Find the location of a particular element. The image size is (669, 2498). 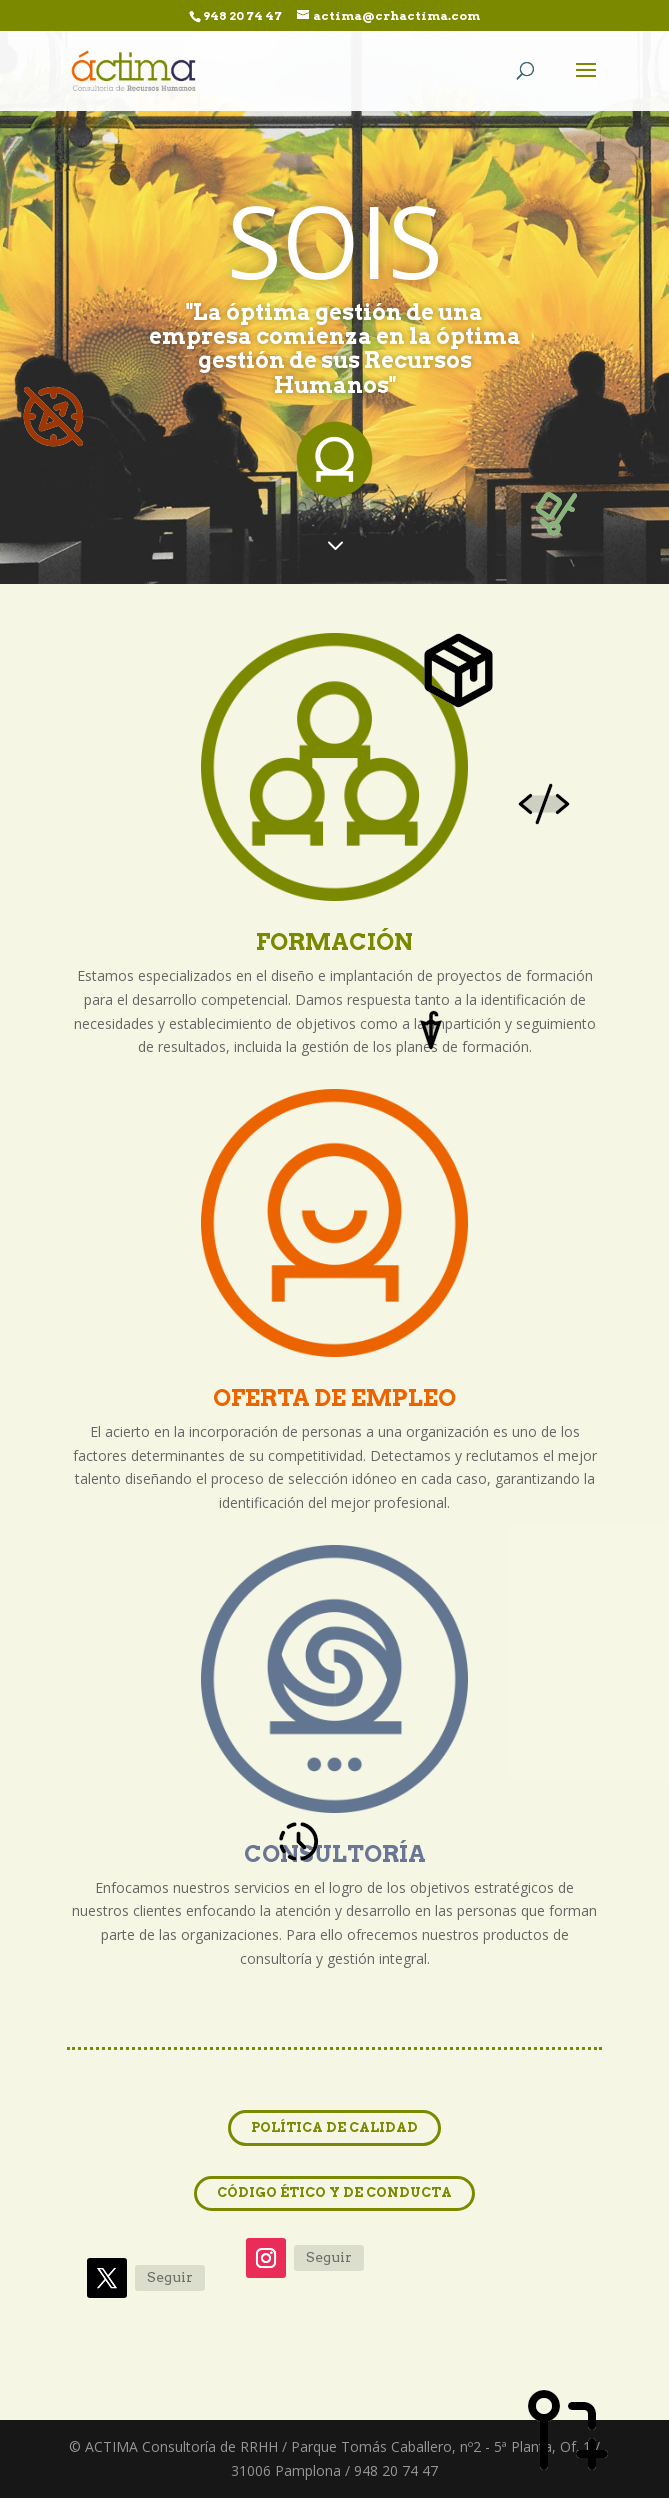

toggle viewing history on or off is located at coordinates (298, 1841).